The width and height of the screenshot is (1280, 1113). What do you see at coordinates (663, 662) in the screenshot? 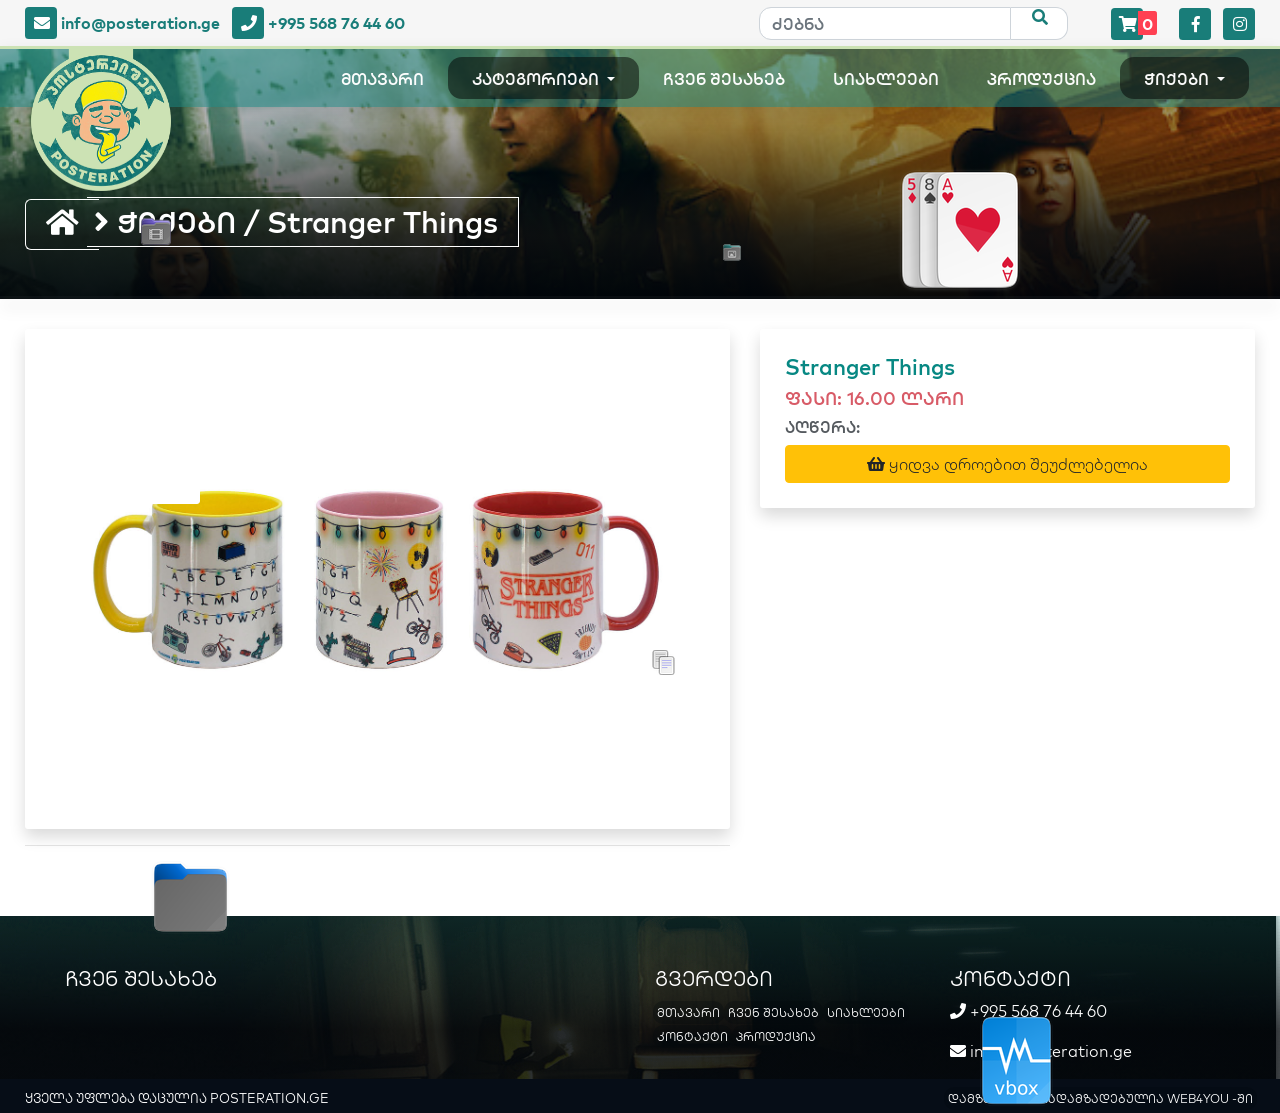
I see `copy selected content to clipboard` at bounding box center [663, 662].